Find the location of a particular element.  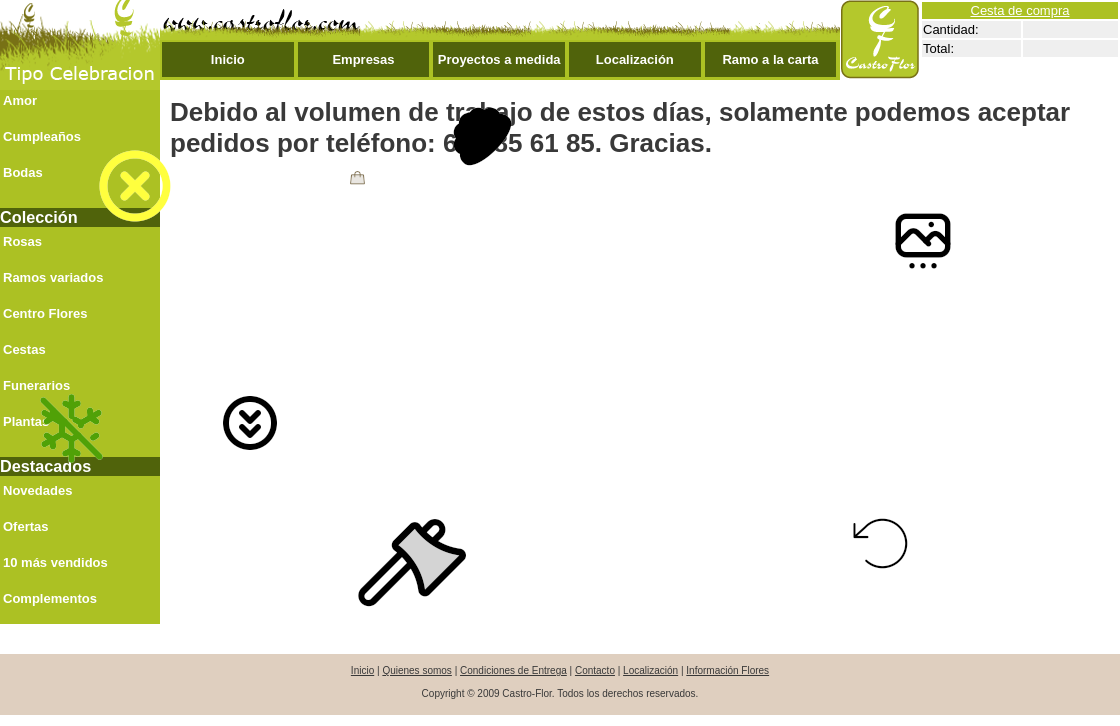

close or dismiss a dialog is located at coordinates (135, 186).